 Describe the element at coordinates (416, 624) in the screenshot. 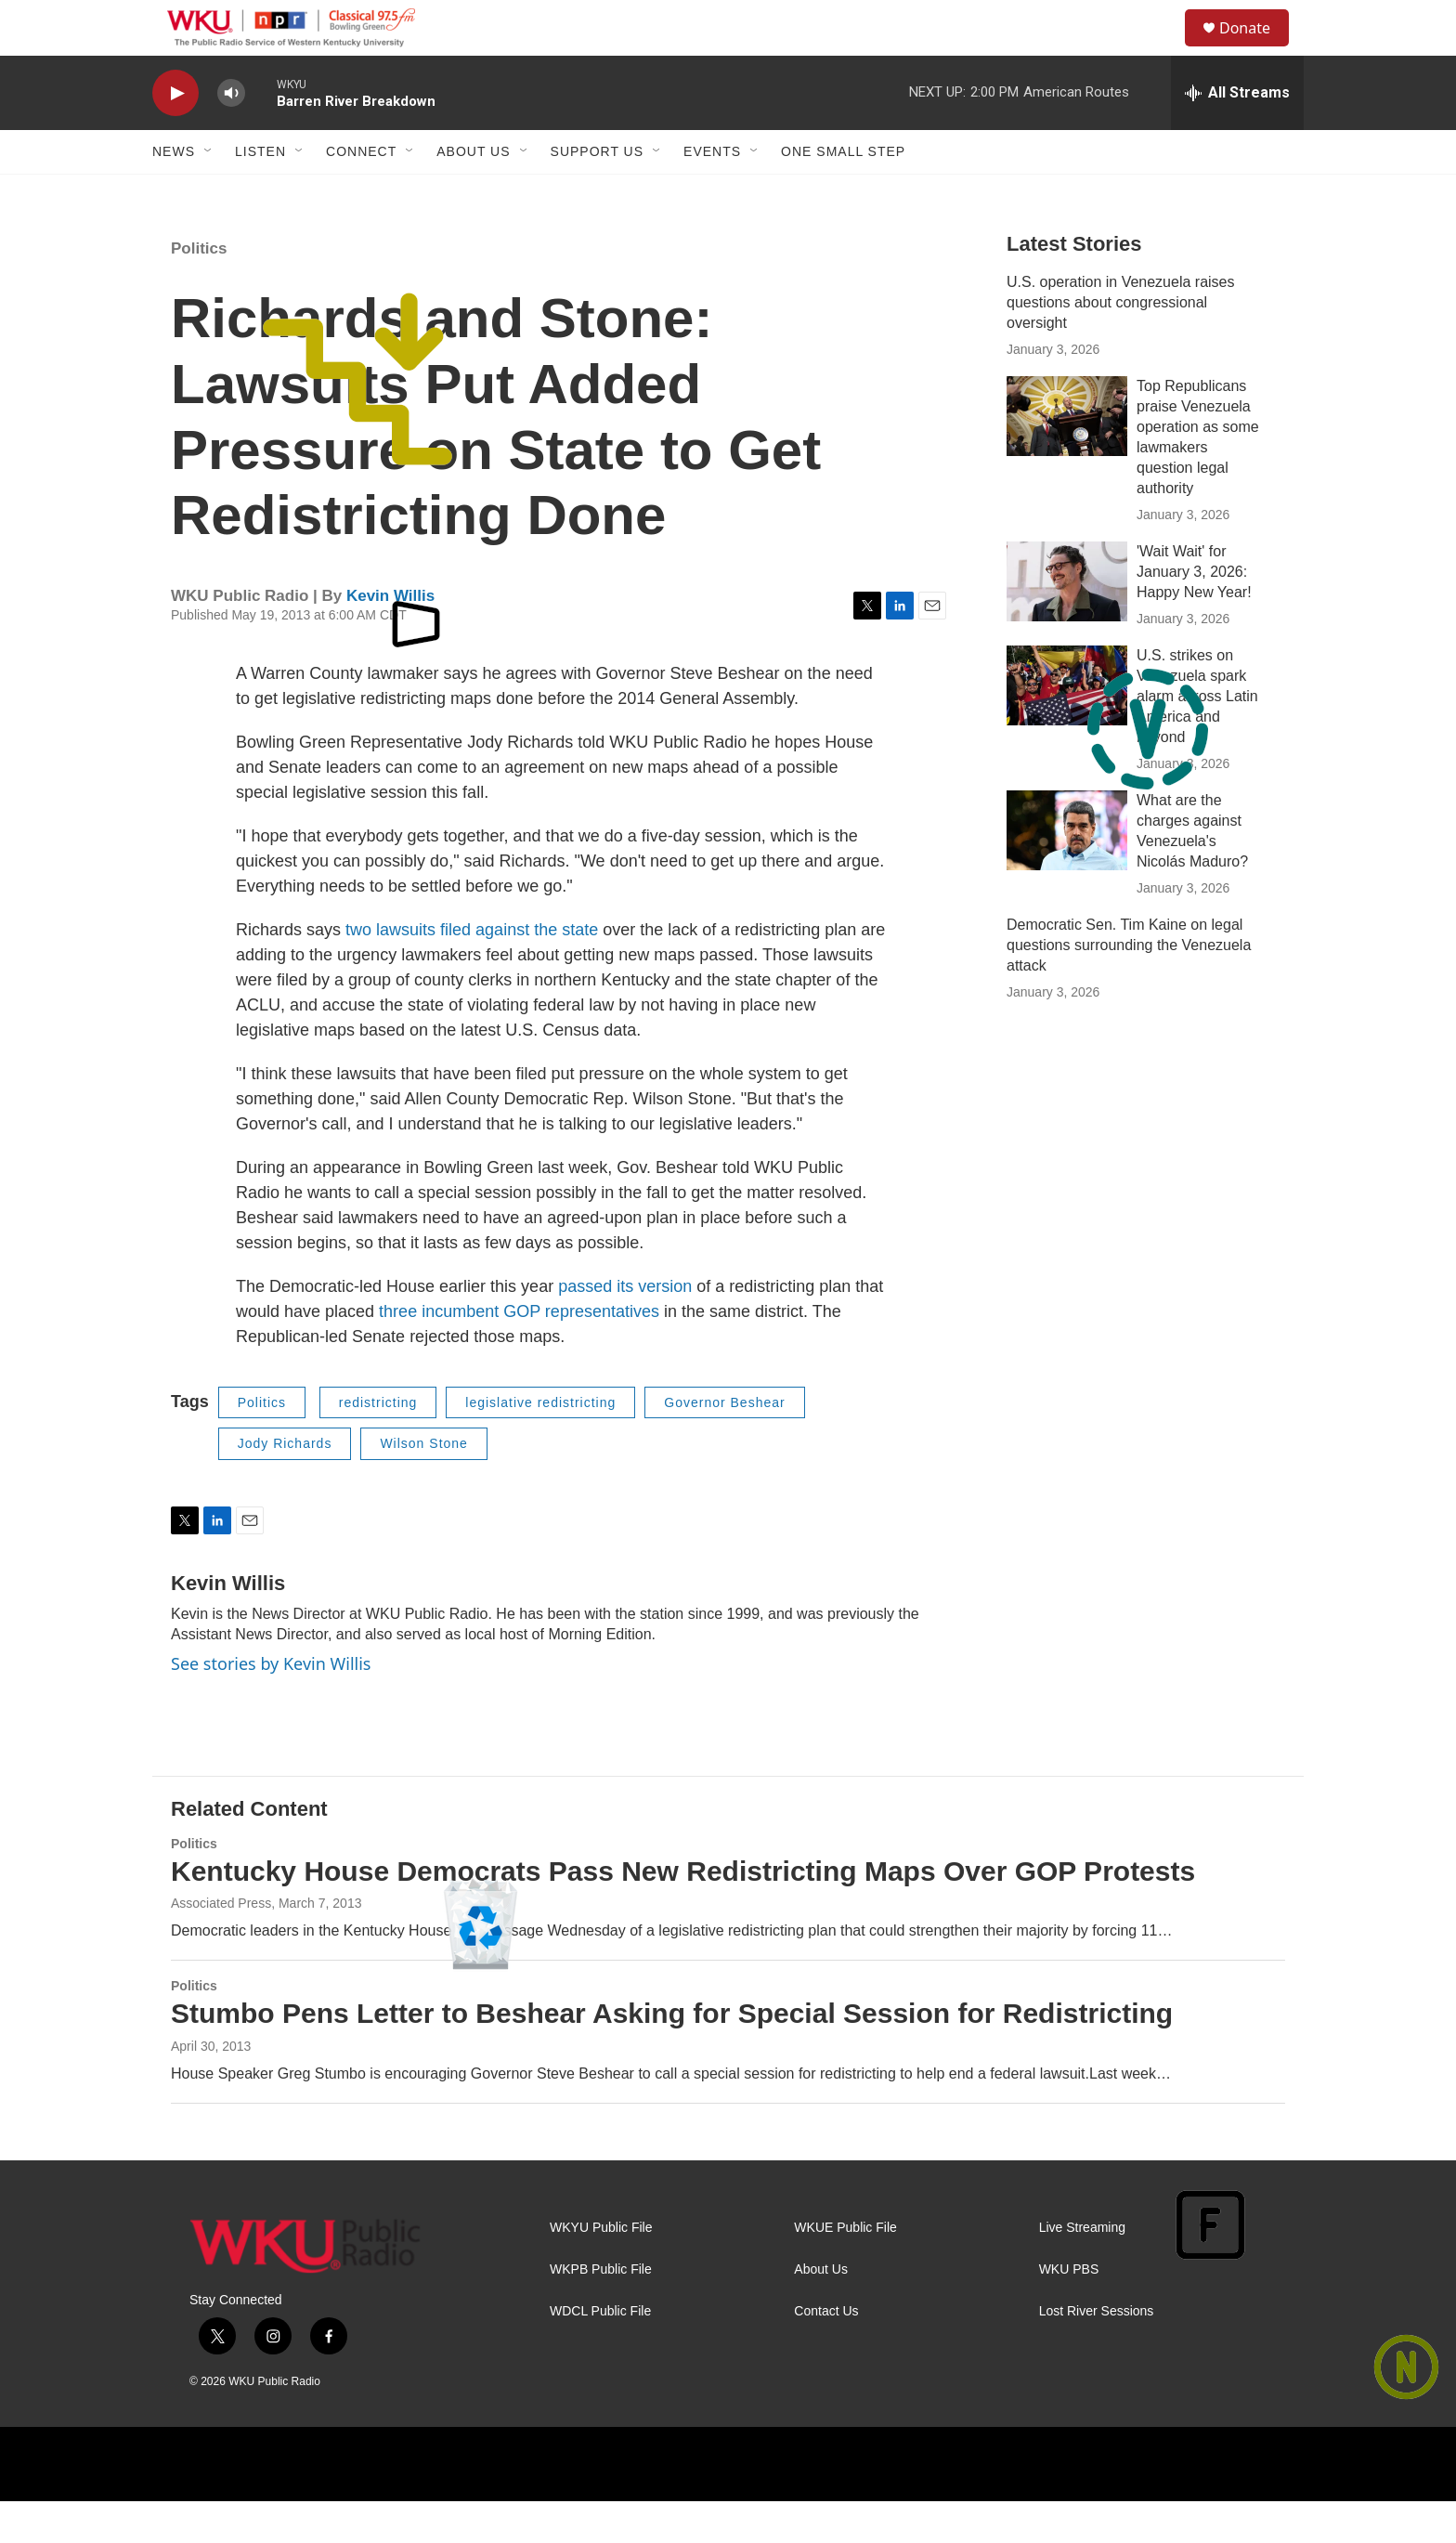

I see `skew or shear object horizontally` at that location.